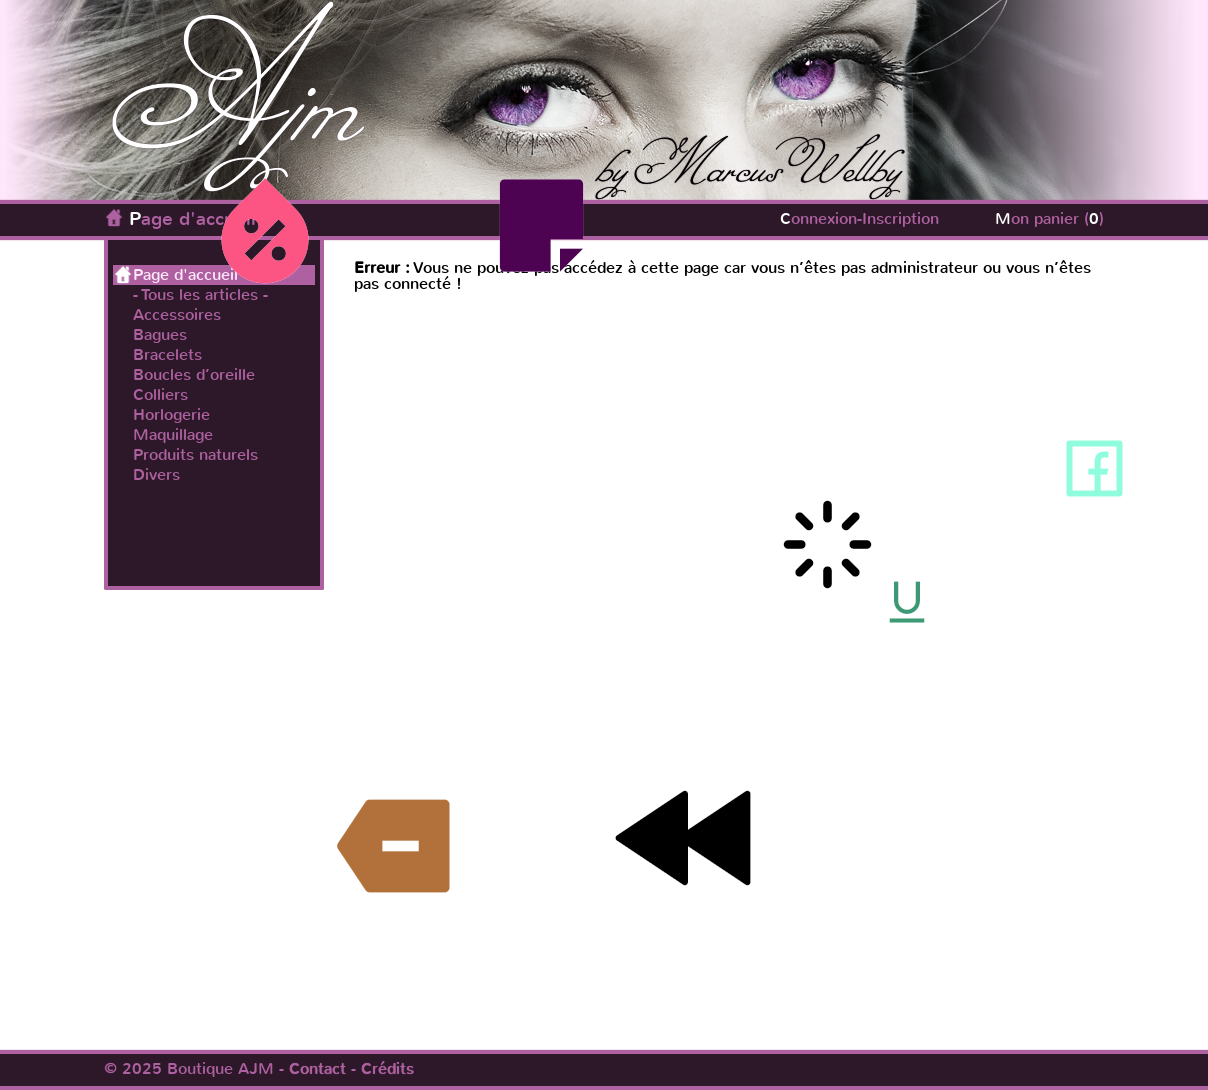 Image resolution: width=1208 pixels, height=1090 pixels. I want to click on connect with Facebook, so click(1094, 468).